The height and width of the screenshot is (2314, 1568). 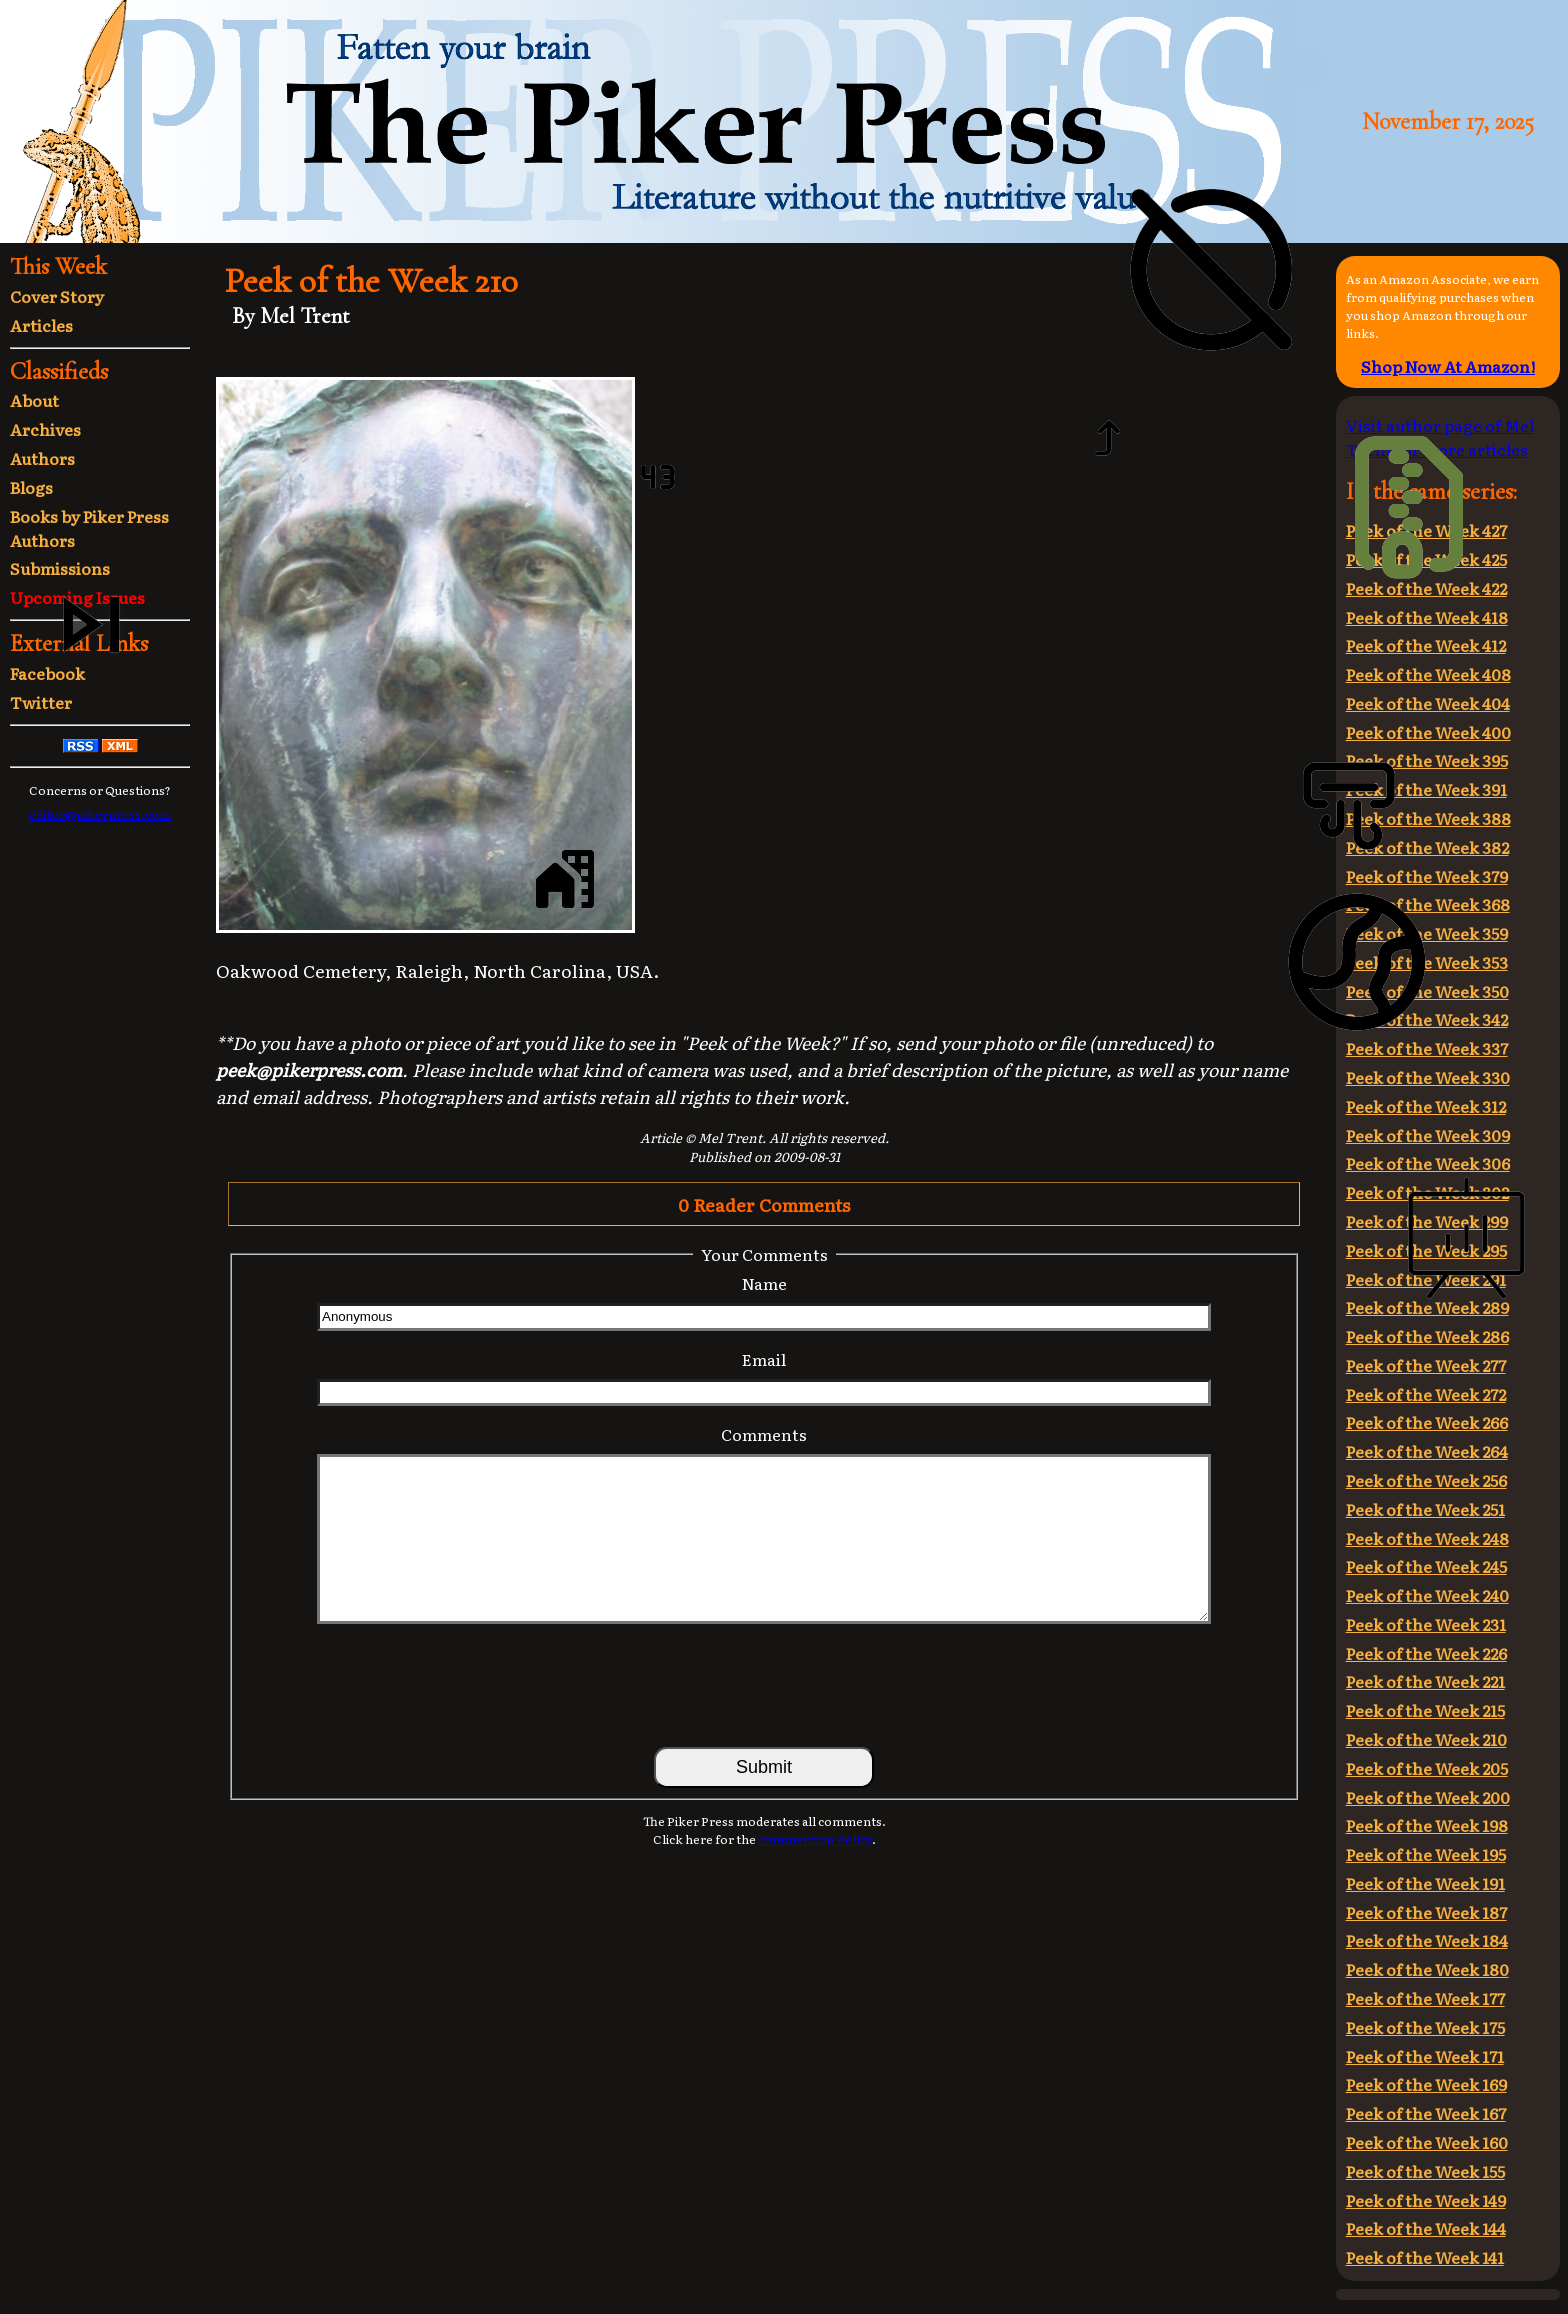 What do you see at coordinates (1211, 269) in the screenshot?
I see `indicates a disabled or unavailable feature` at bounding box center [1211, 269].